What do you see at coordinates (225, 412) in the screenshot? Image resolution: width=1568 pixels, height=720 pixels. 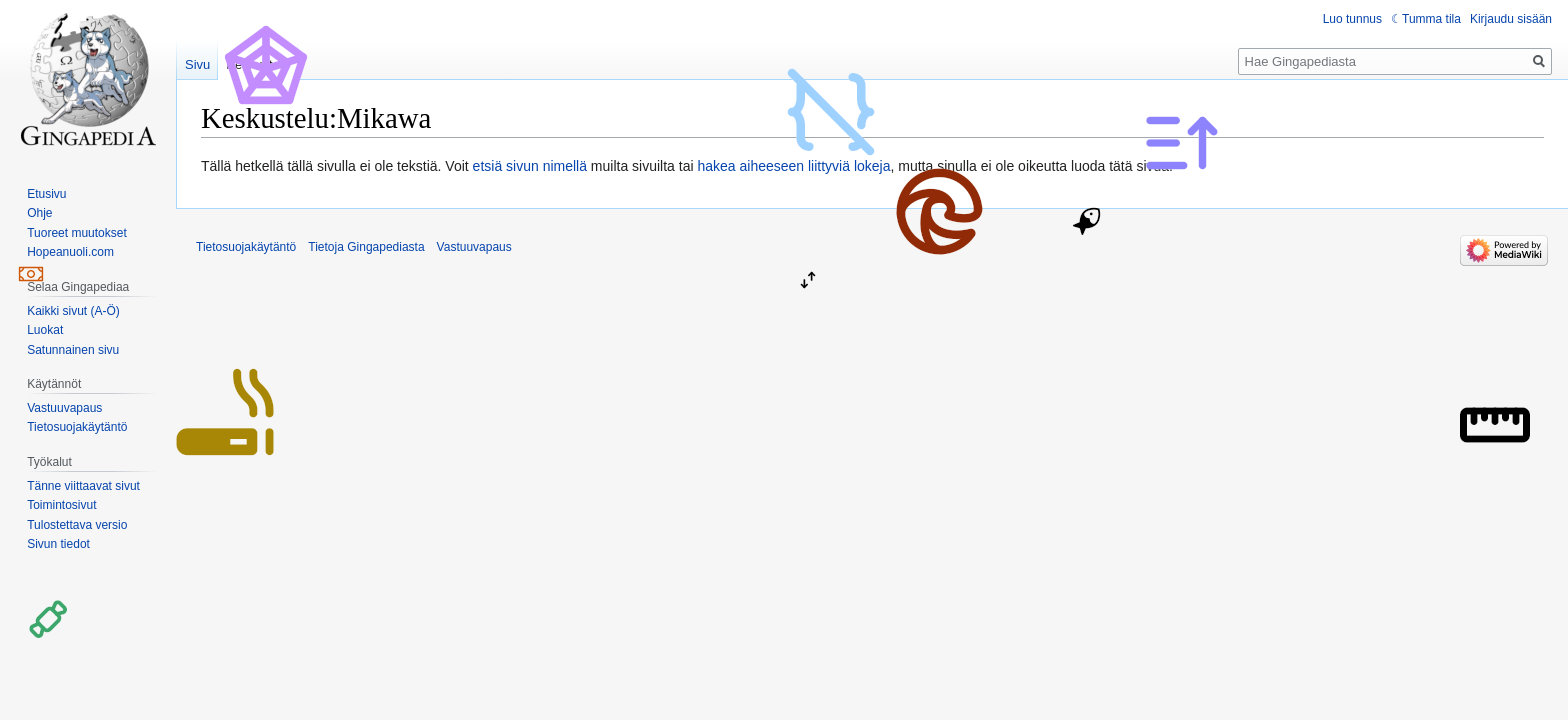 I see `indicates a designated smoking area` at bounding box center [225, 412].